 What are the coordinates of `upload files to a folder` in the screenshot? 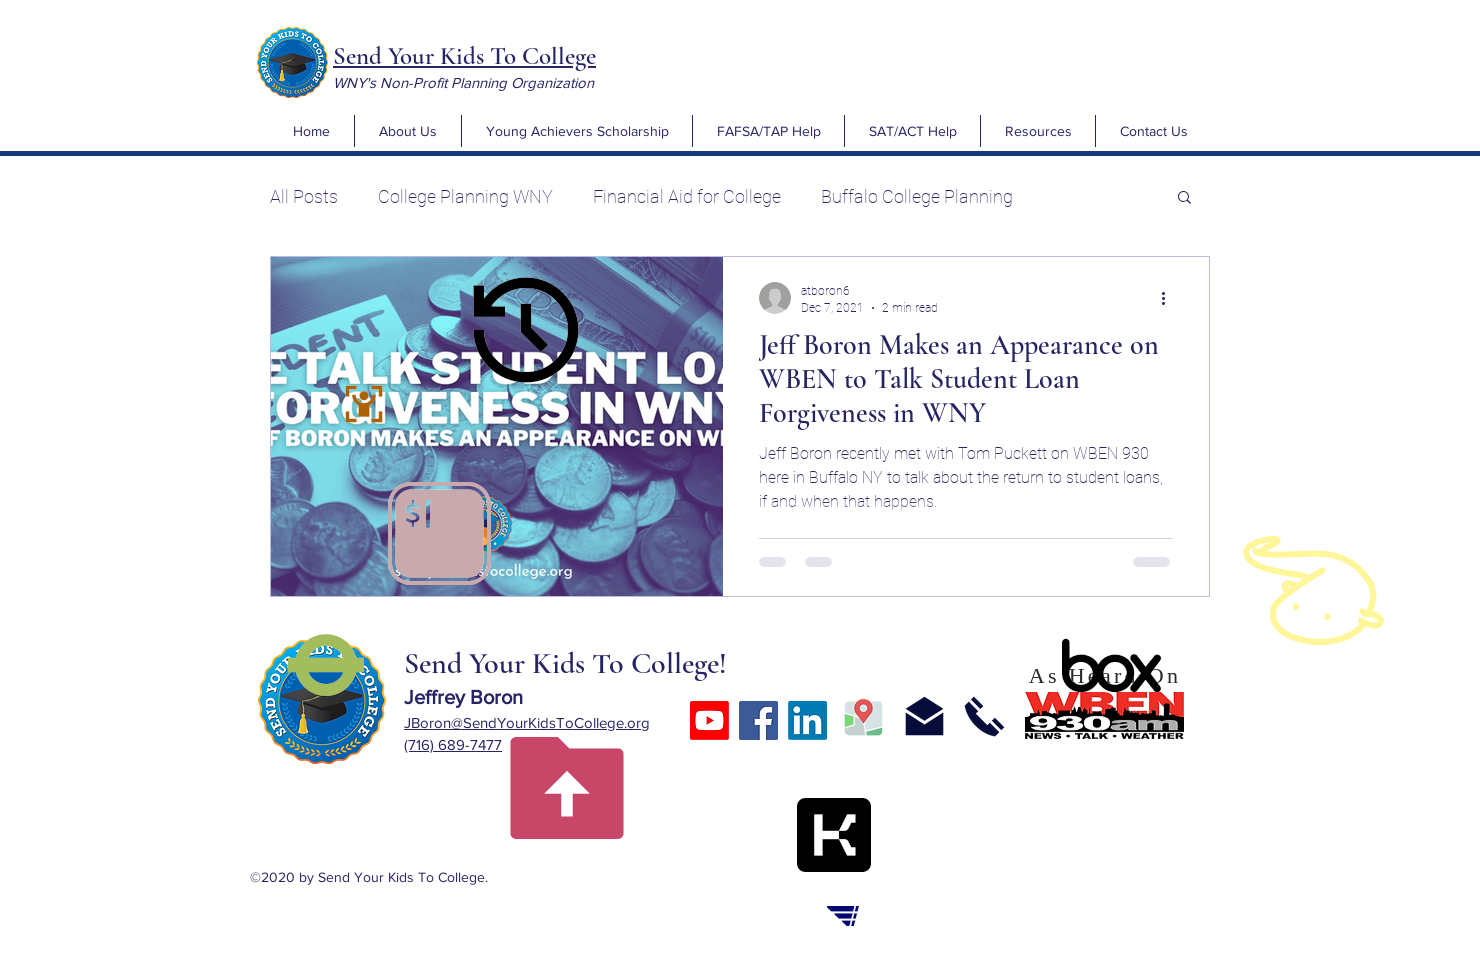 It's located at (567, 788).